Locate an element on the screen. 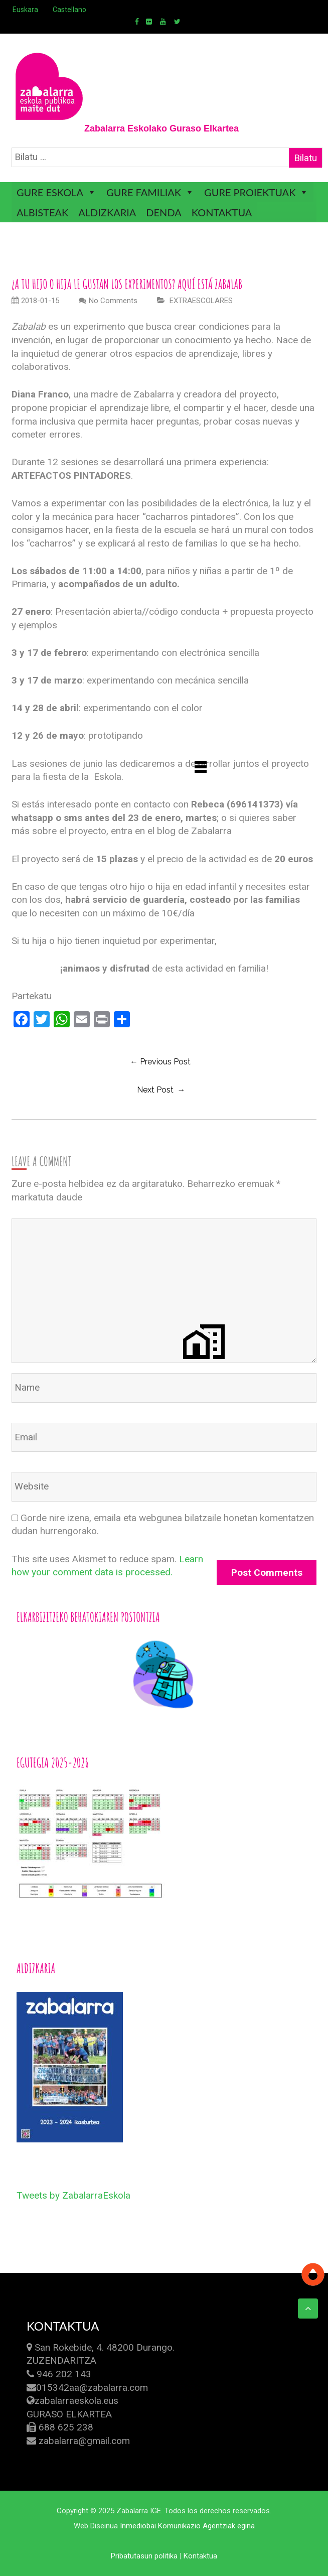 Image resolution: width=328 pixels, height=2576 pixels. switch between home and work locations is located at coordinates (204, 1341).